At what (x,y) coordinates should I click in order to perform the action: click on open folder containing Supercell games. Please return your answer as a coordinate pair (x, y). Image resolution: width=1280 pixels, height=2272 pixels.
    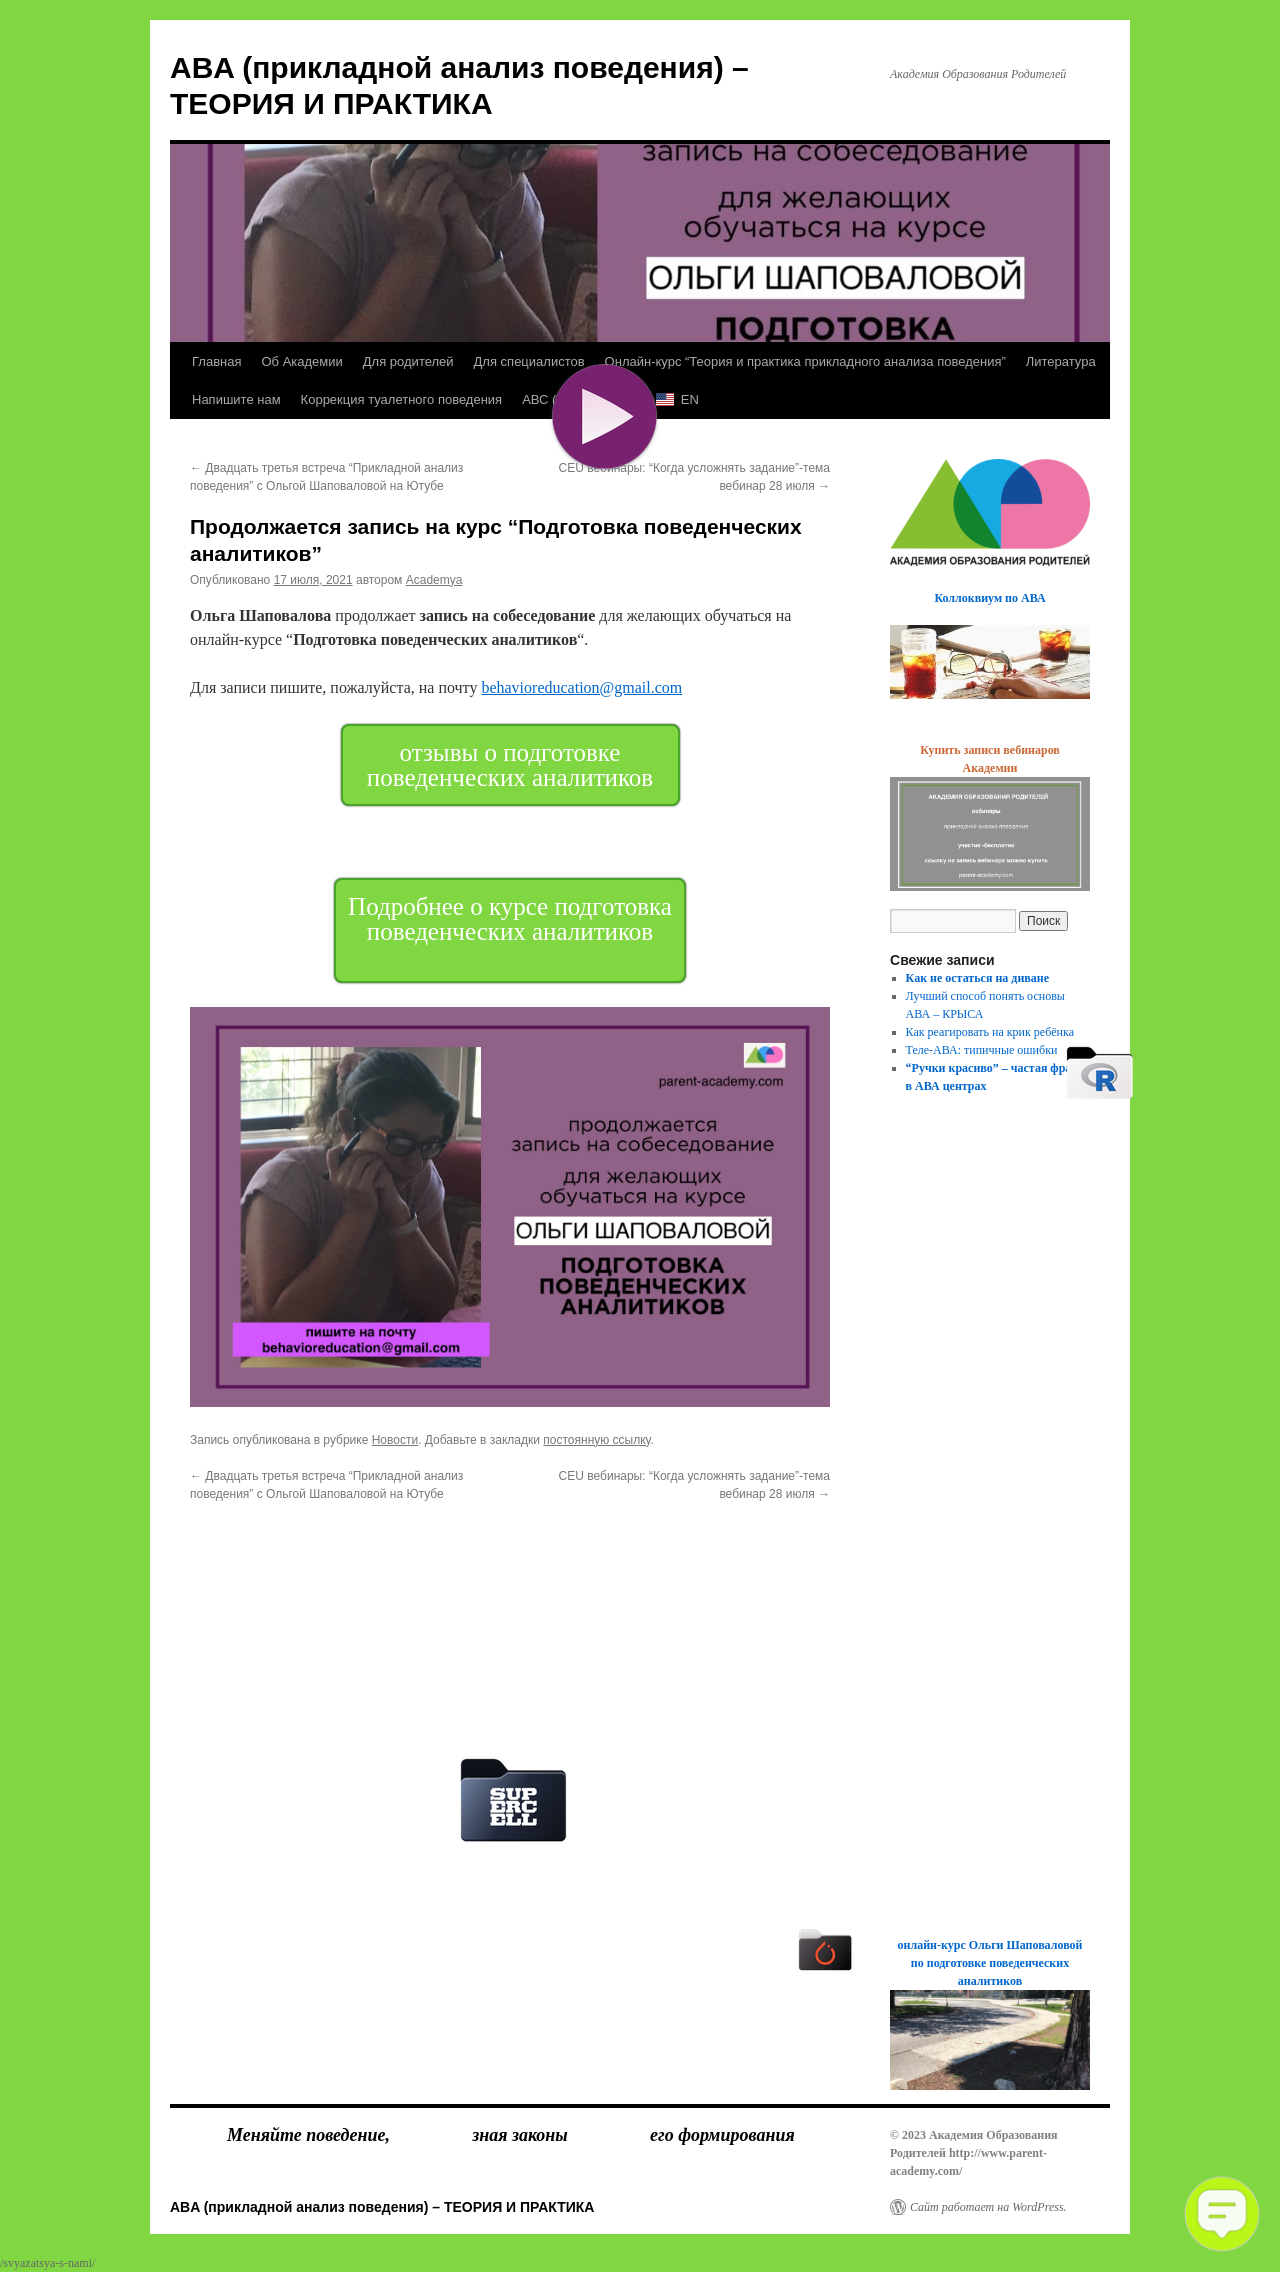
    Looking at the image, I should click on (513, 1803).